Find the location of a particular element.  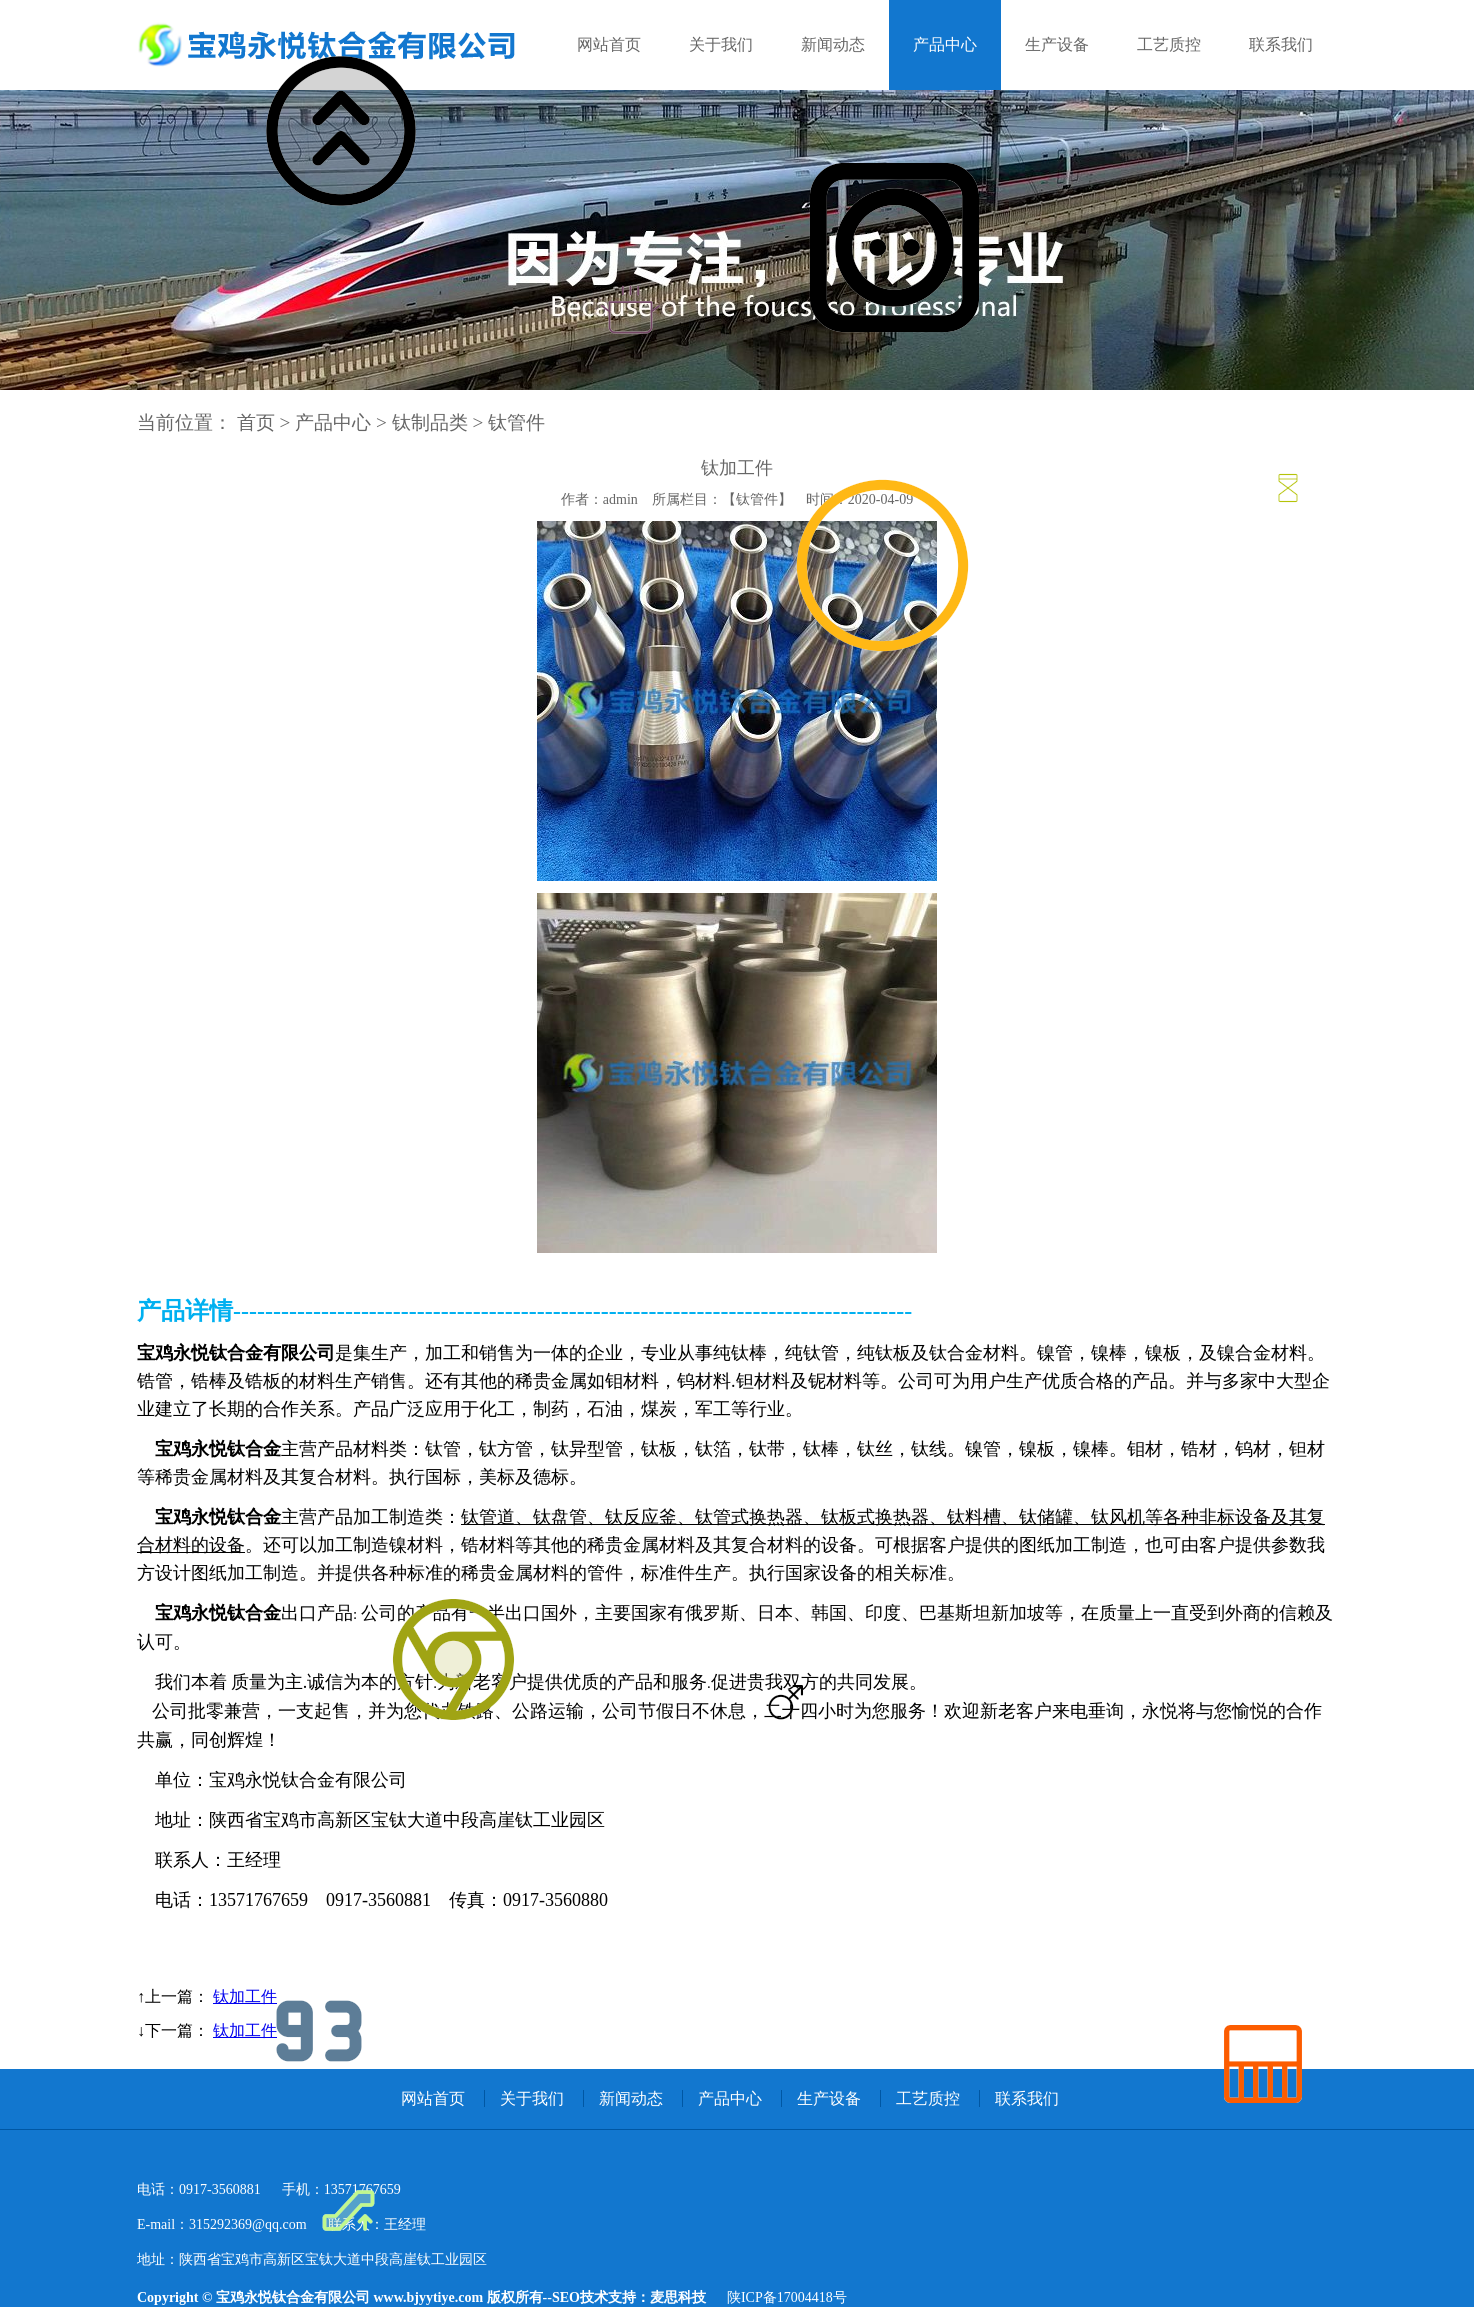

indicates a timer or countdown just started is located at coordinates (1288, 488).